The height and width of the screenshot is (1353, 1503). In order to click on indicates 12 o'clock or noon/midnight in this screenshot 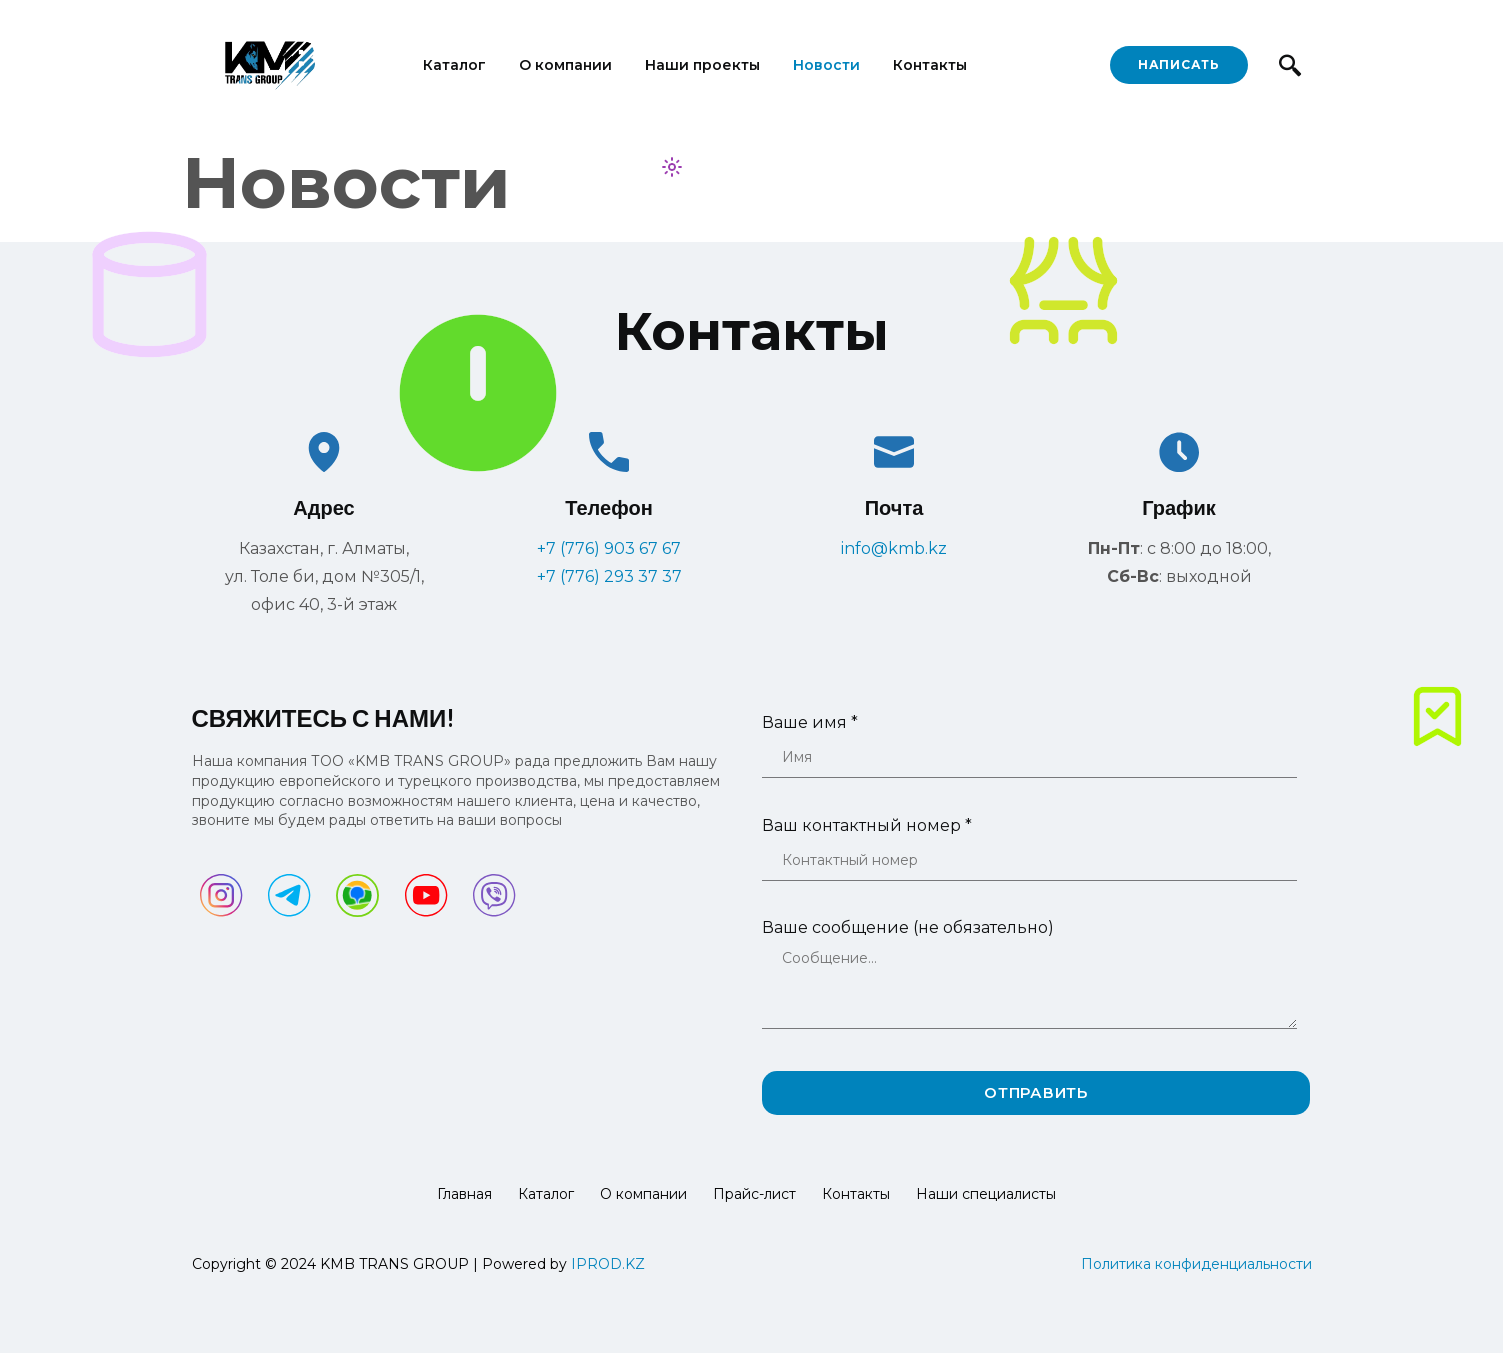, I will do `click(478, 393)`.